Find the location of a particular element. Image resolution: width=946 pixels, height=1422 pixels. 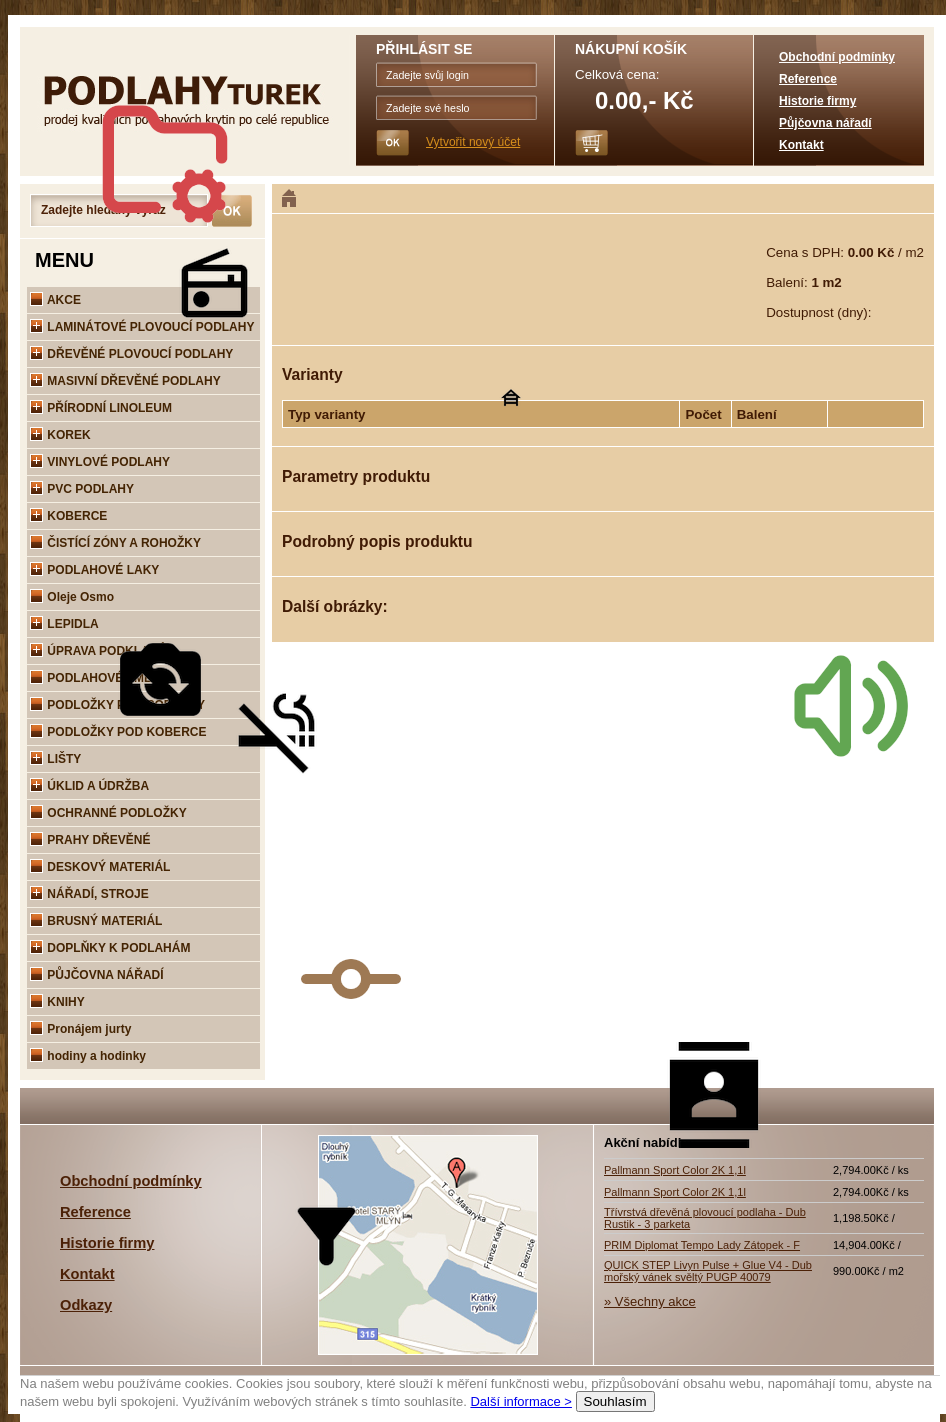

access your contacts list is located at coordinates (714, 1095).